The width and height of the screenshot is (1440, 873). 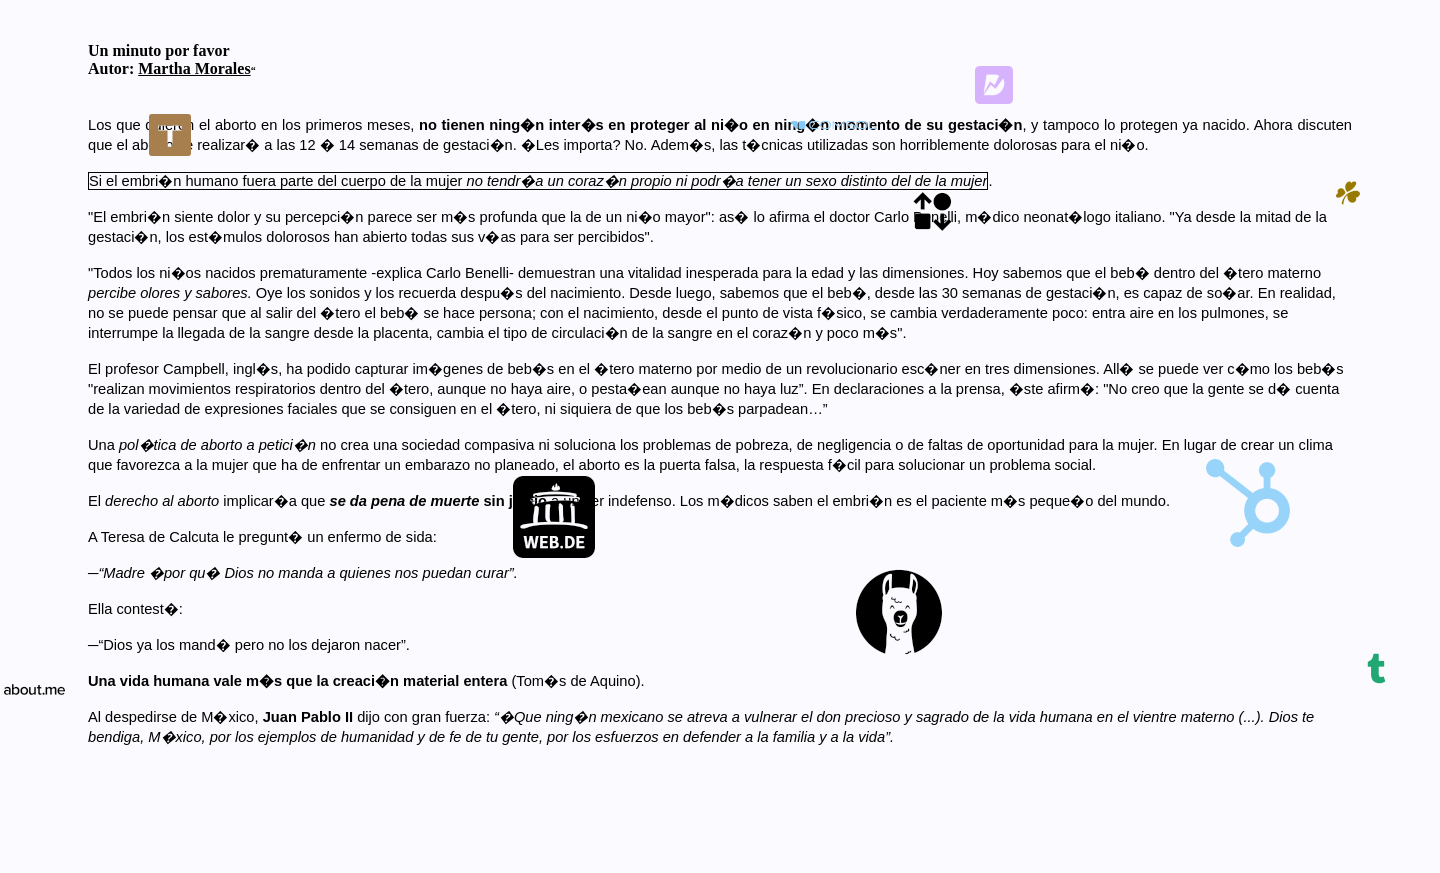 I want to click on visit your about.me profile, so click(x=34, y=689).